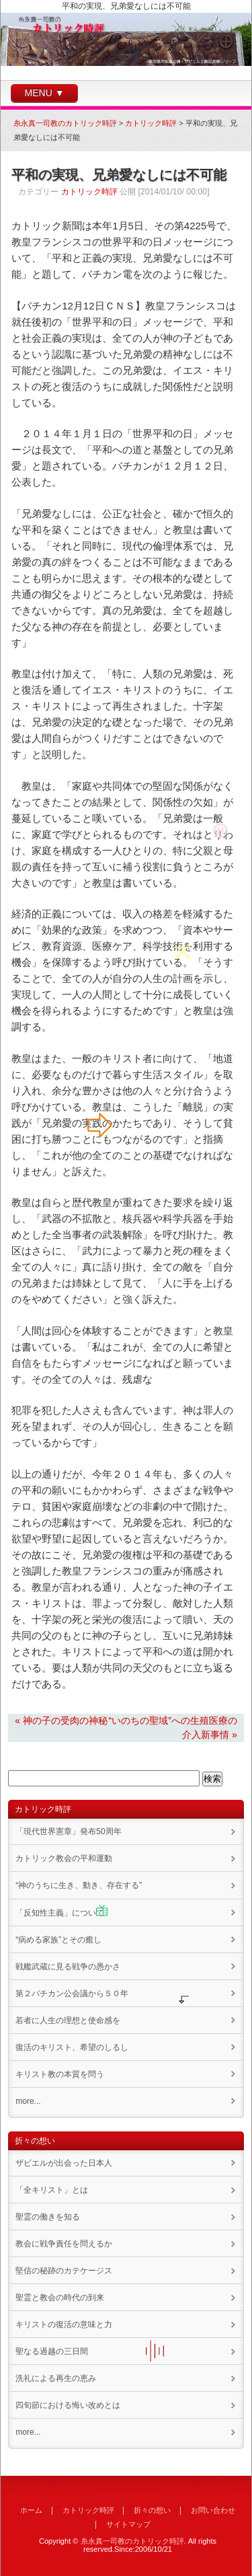 Image resolution: width=252 pixels, height=2576 pixels. I want to click on collapse content or scroll to top, so click(182, 952).